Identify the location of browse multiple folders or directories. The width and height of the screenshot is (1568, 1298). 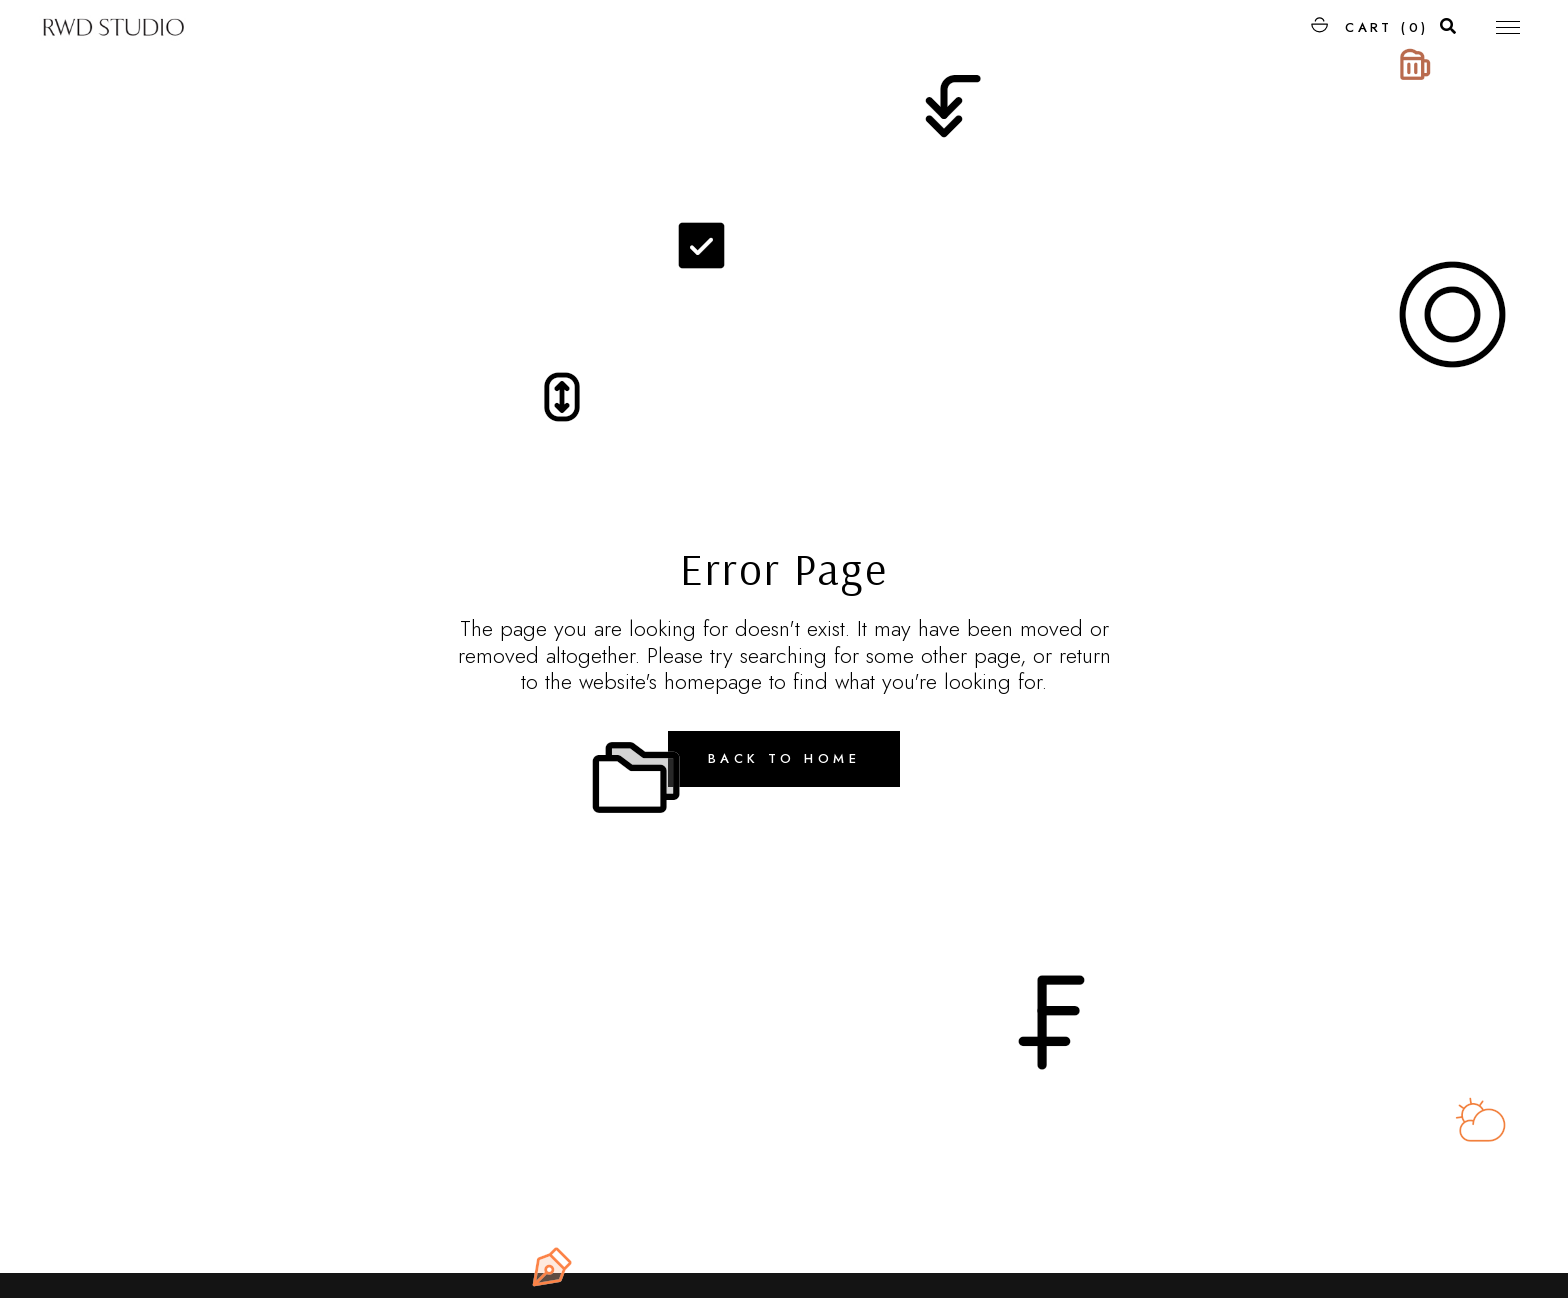
(634, 777).